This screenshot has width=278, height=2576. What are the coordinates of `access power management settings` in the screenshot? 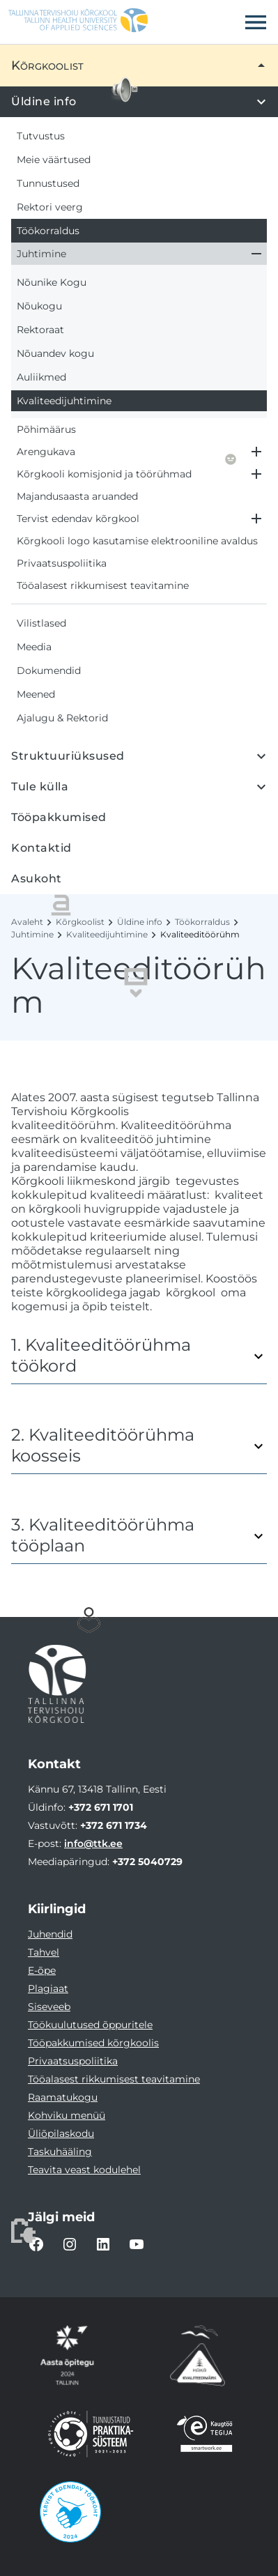 It's located at (23, 2230).